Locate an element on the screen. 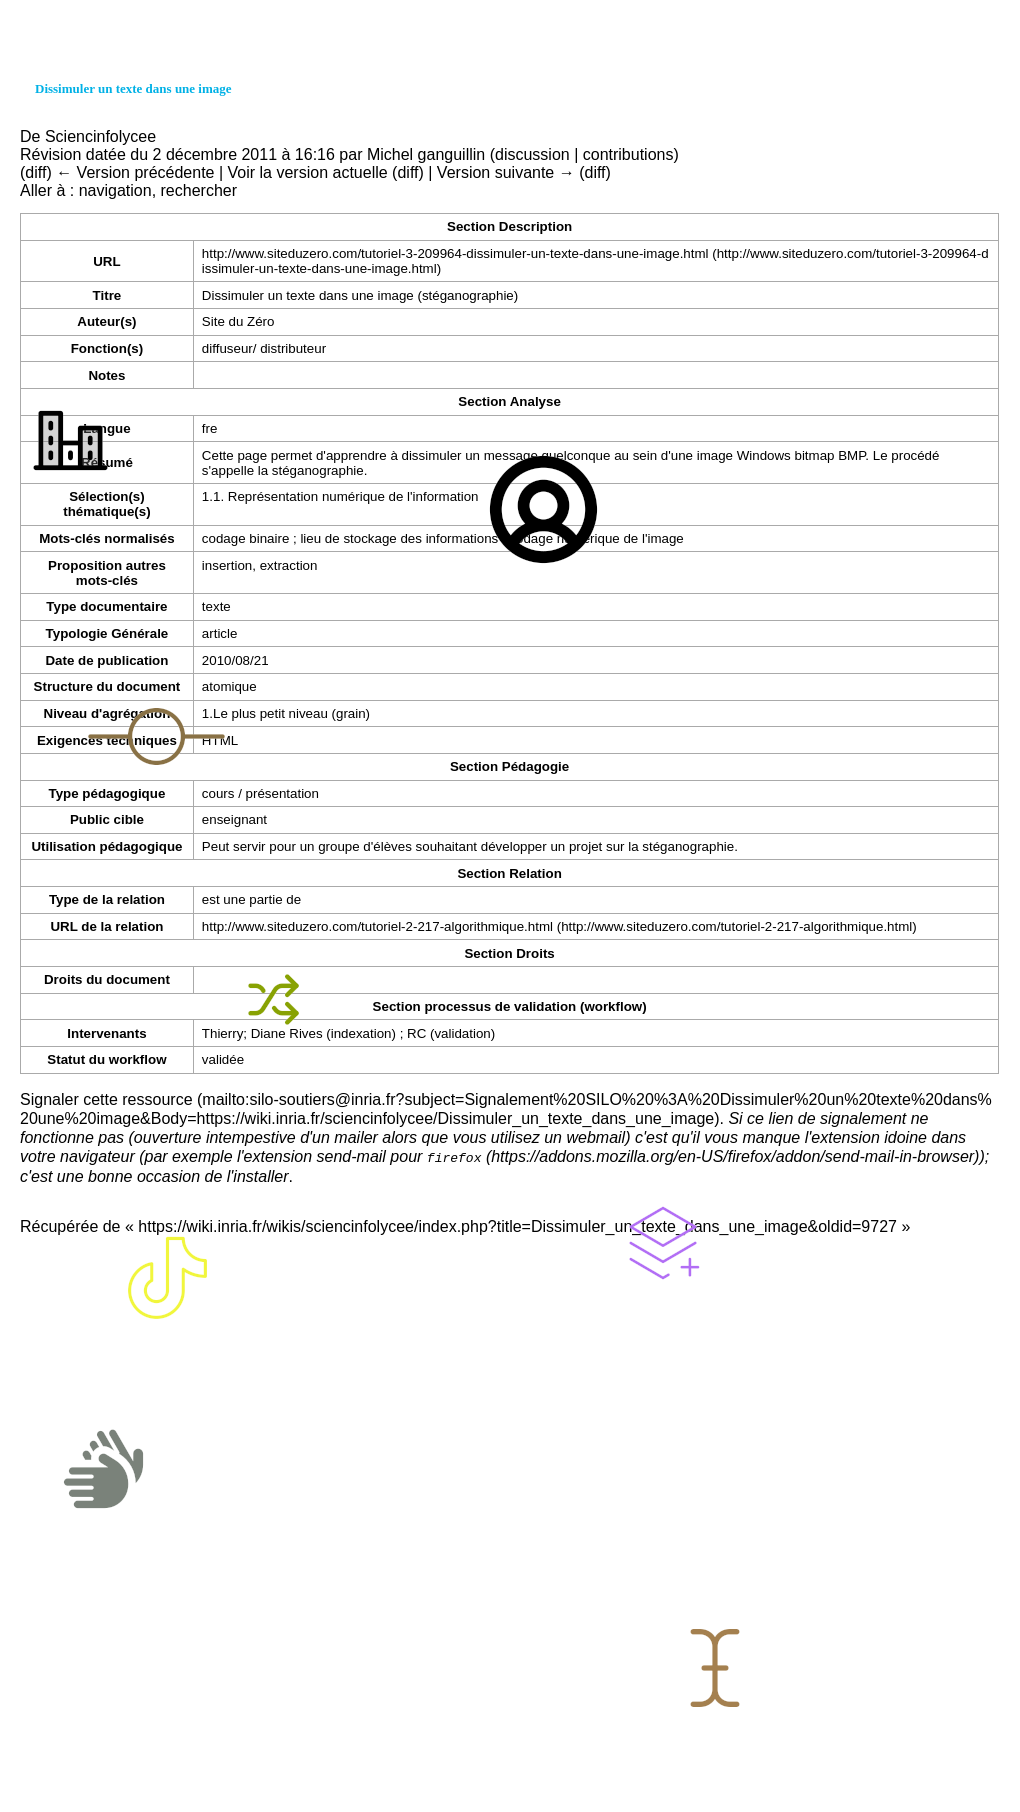  add a new layer to the stack is located at coordinates (663, 1243).